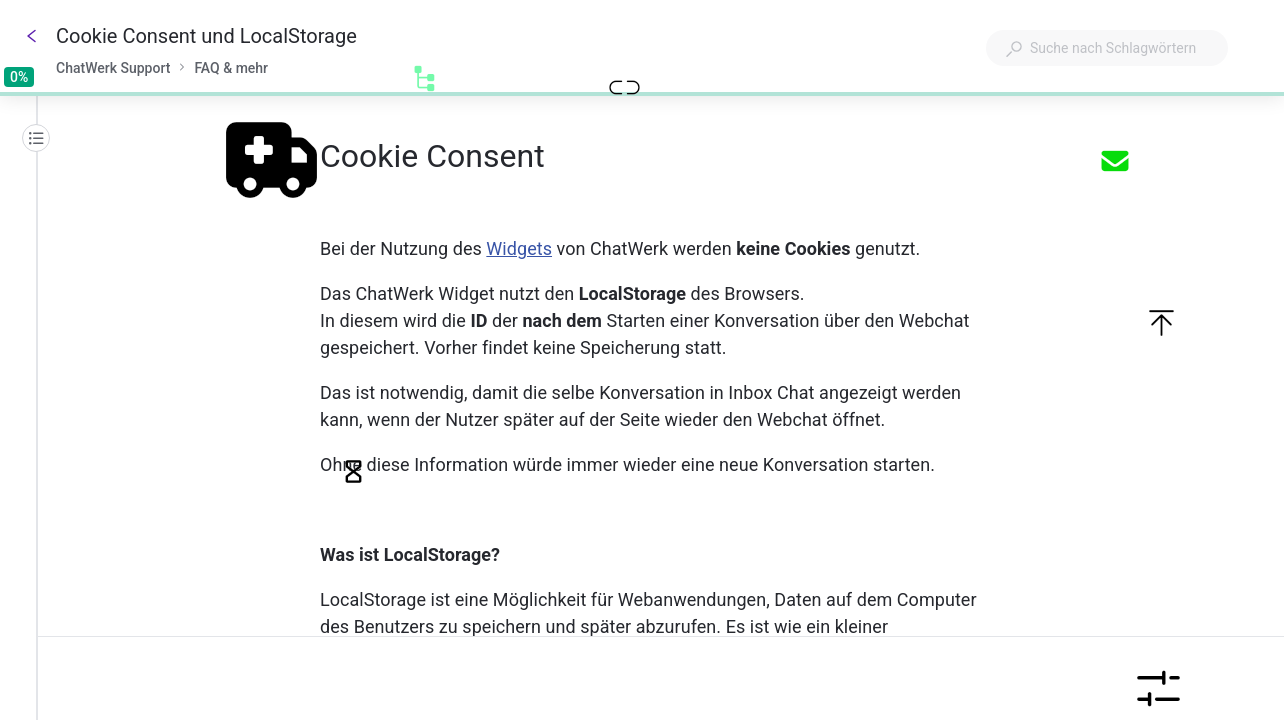  What do you see at coordinates (1161, 322) in the screenshot?
I see `scroll to top of page` at bounding box center [1161, 322].